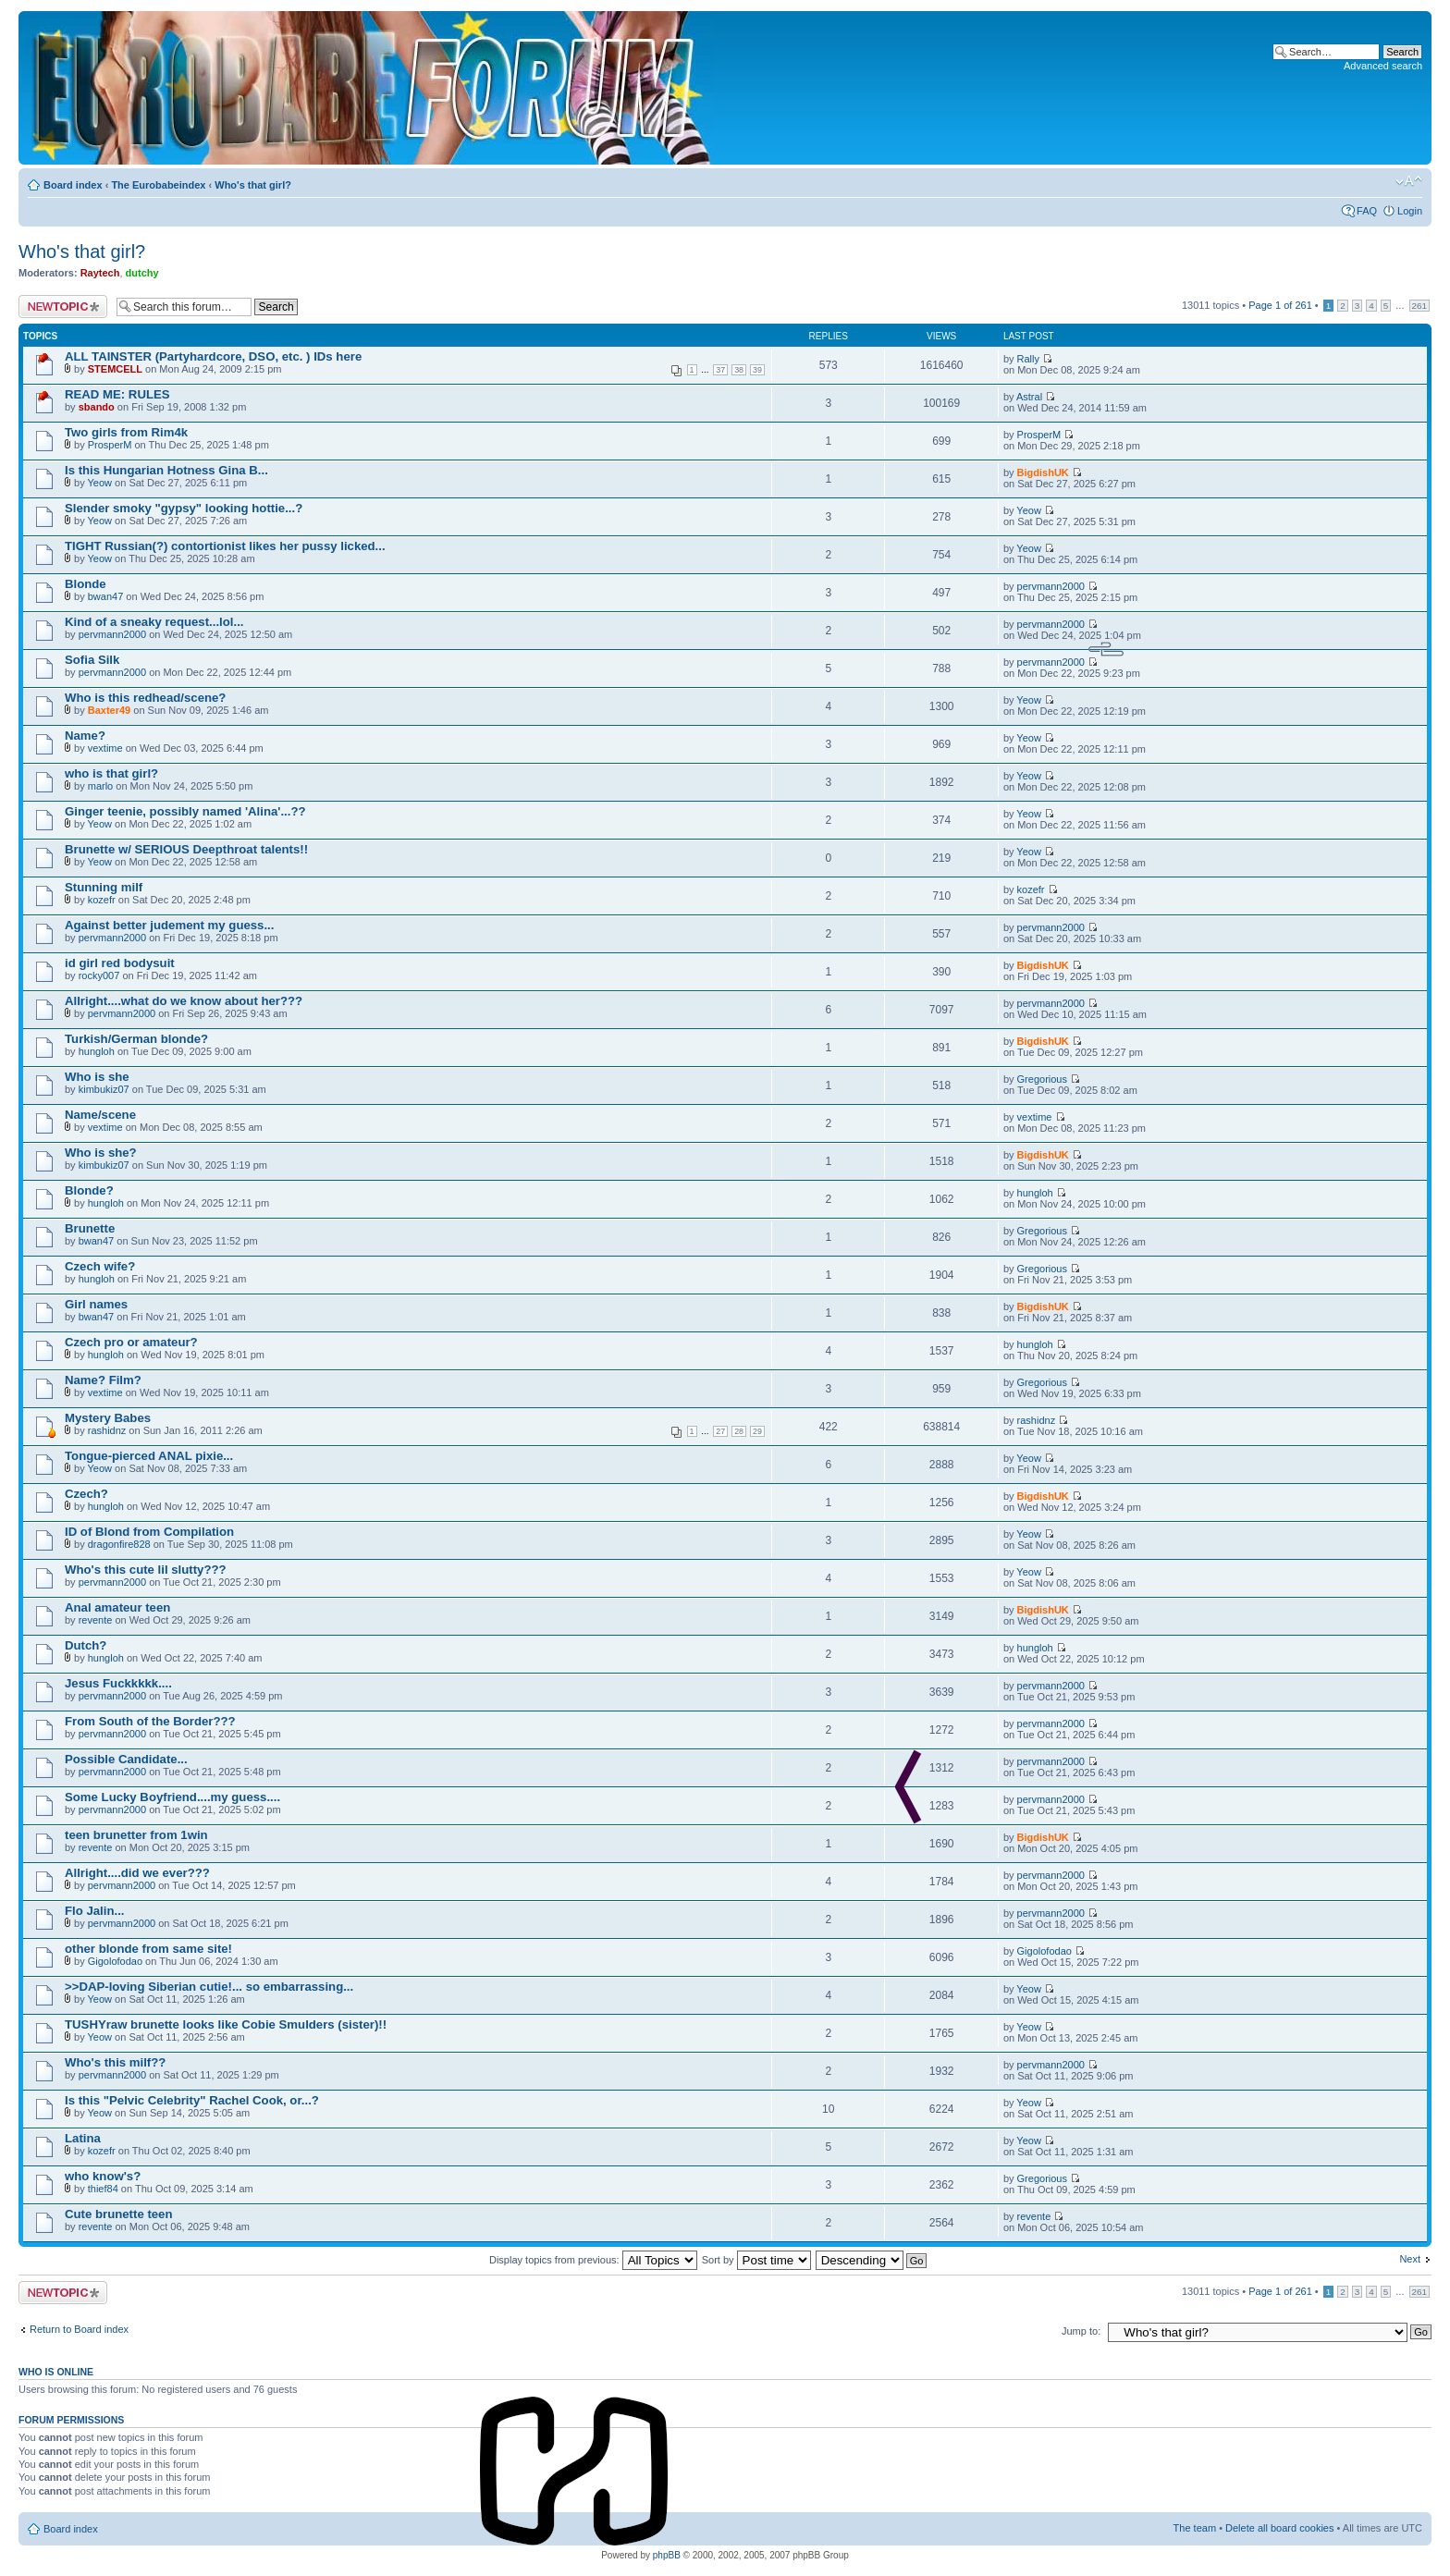 This screenshot has height=2576, width=1450. I want to click on open the Hevy workout tracking app, so click(573, 2471).